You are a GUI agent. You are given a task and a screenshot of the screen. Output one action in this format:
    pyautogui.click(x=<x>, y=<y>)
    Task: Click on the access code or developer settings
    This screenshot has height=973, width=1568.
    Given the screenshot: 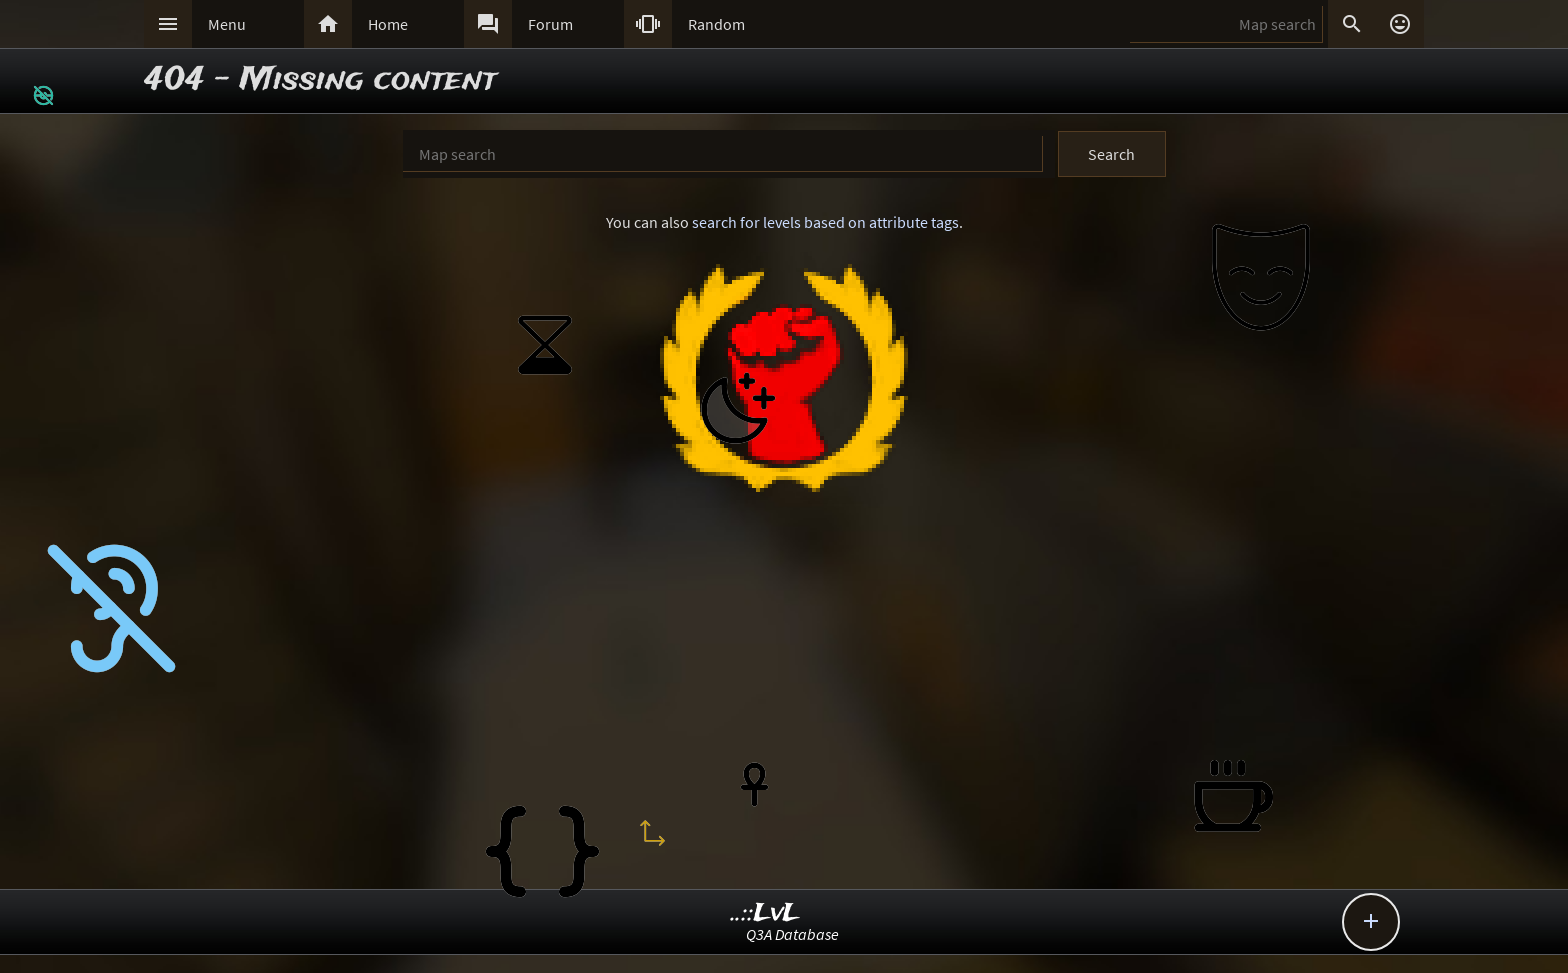 What is the action you would take?
    pyautogui.click(x=542, y=851)
    